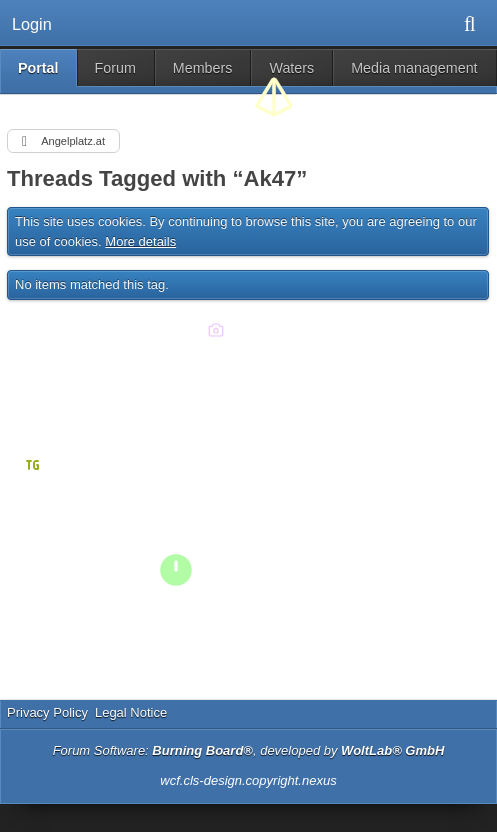  What do you see at coordinates (32, 465) in the screenshot?
I see `tangent function in a math or calculator app` at bounding box center [32, 465].